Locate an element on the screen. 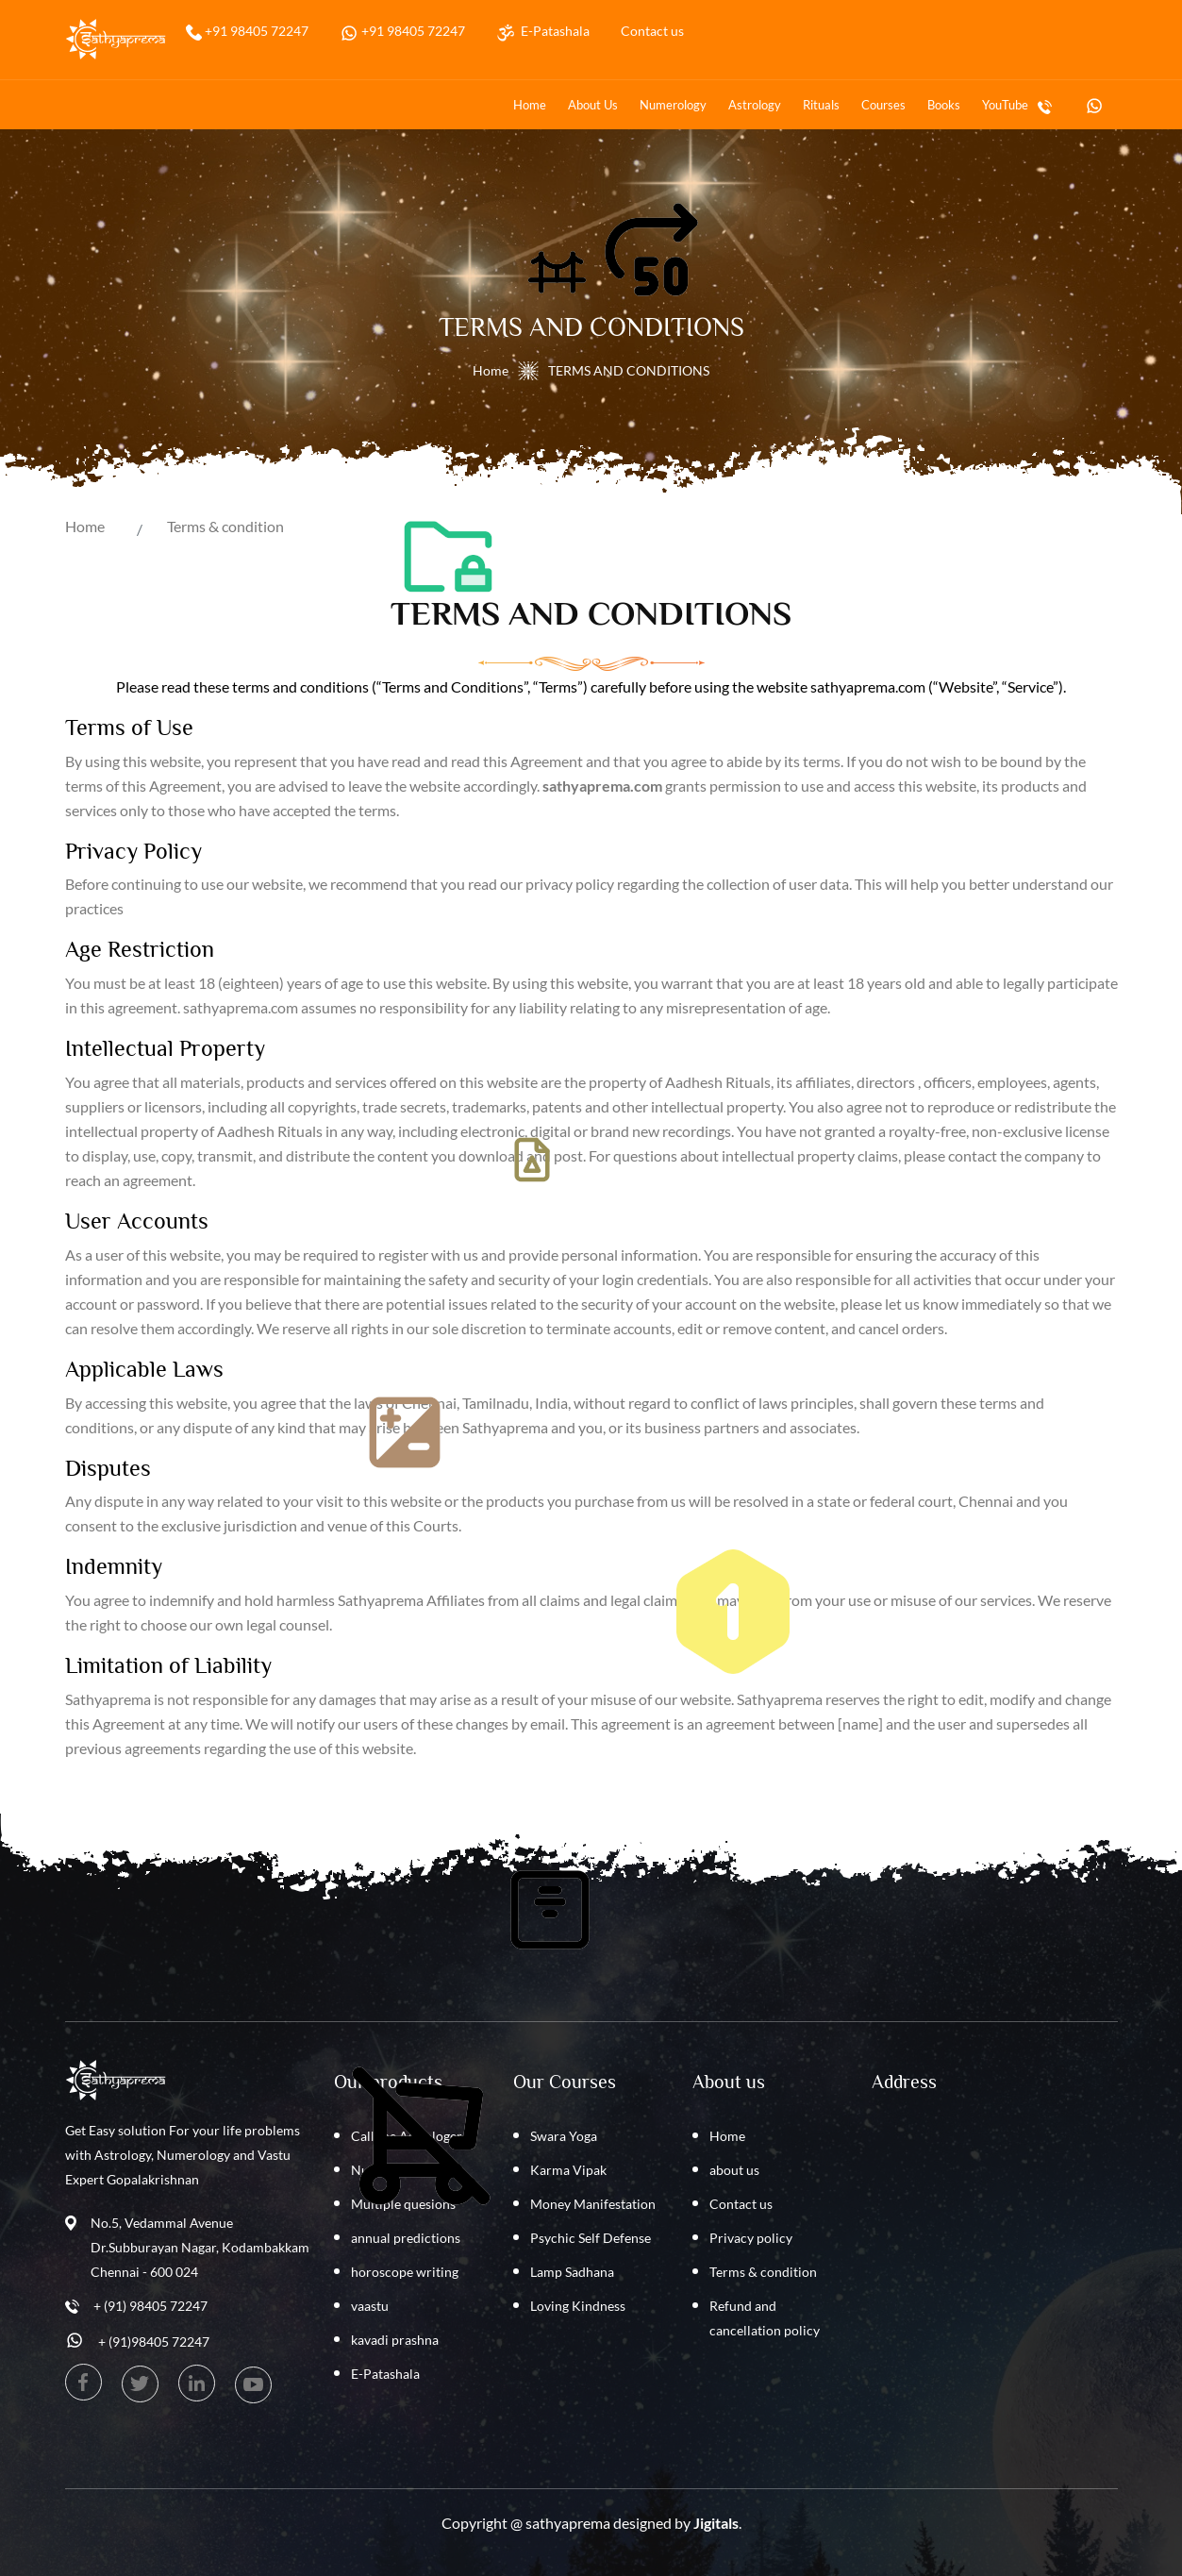 Image resolution: width=1182 pixels, height=2576 pixels. adjust photo exposure settings is located at coordinates (405, 1432).